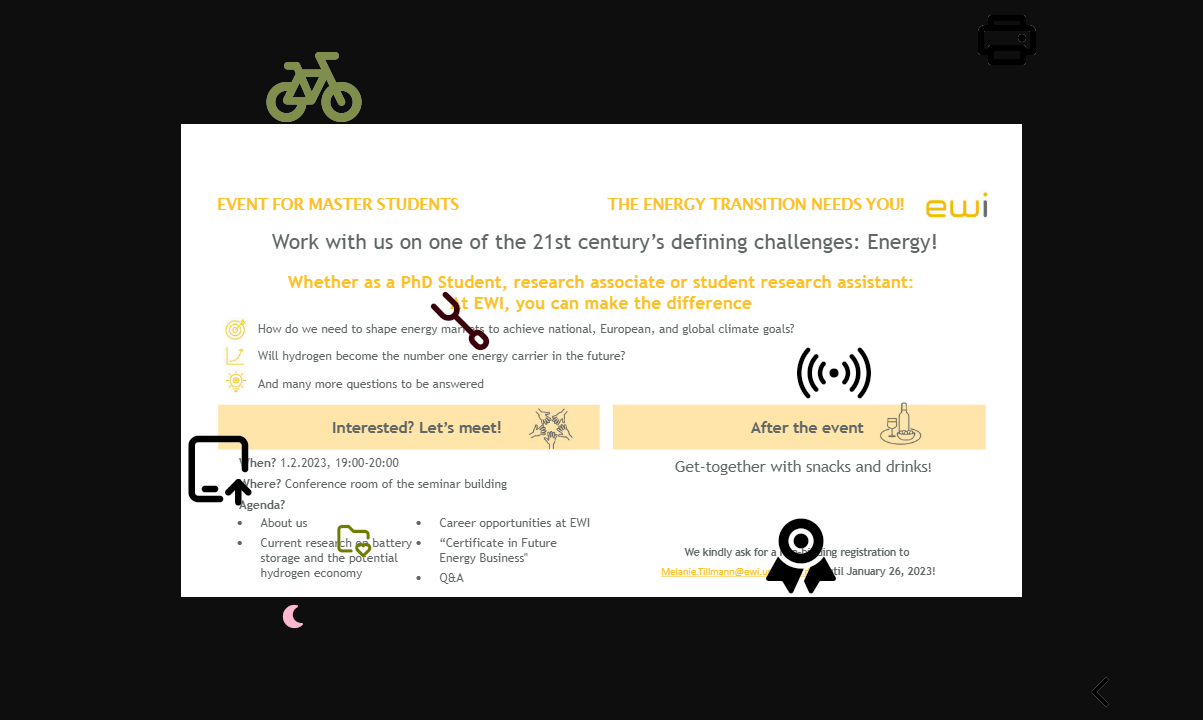  What do you see at coordinates (1007, 40) in the screenshot?
I see `print the current document` at bounding box center [1007, 40].